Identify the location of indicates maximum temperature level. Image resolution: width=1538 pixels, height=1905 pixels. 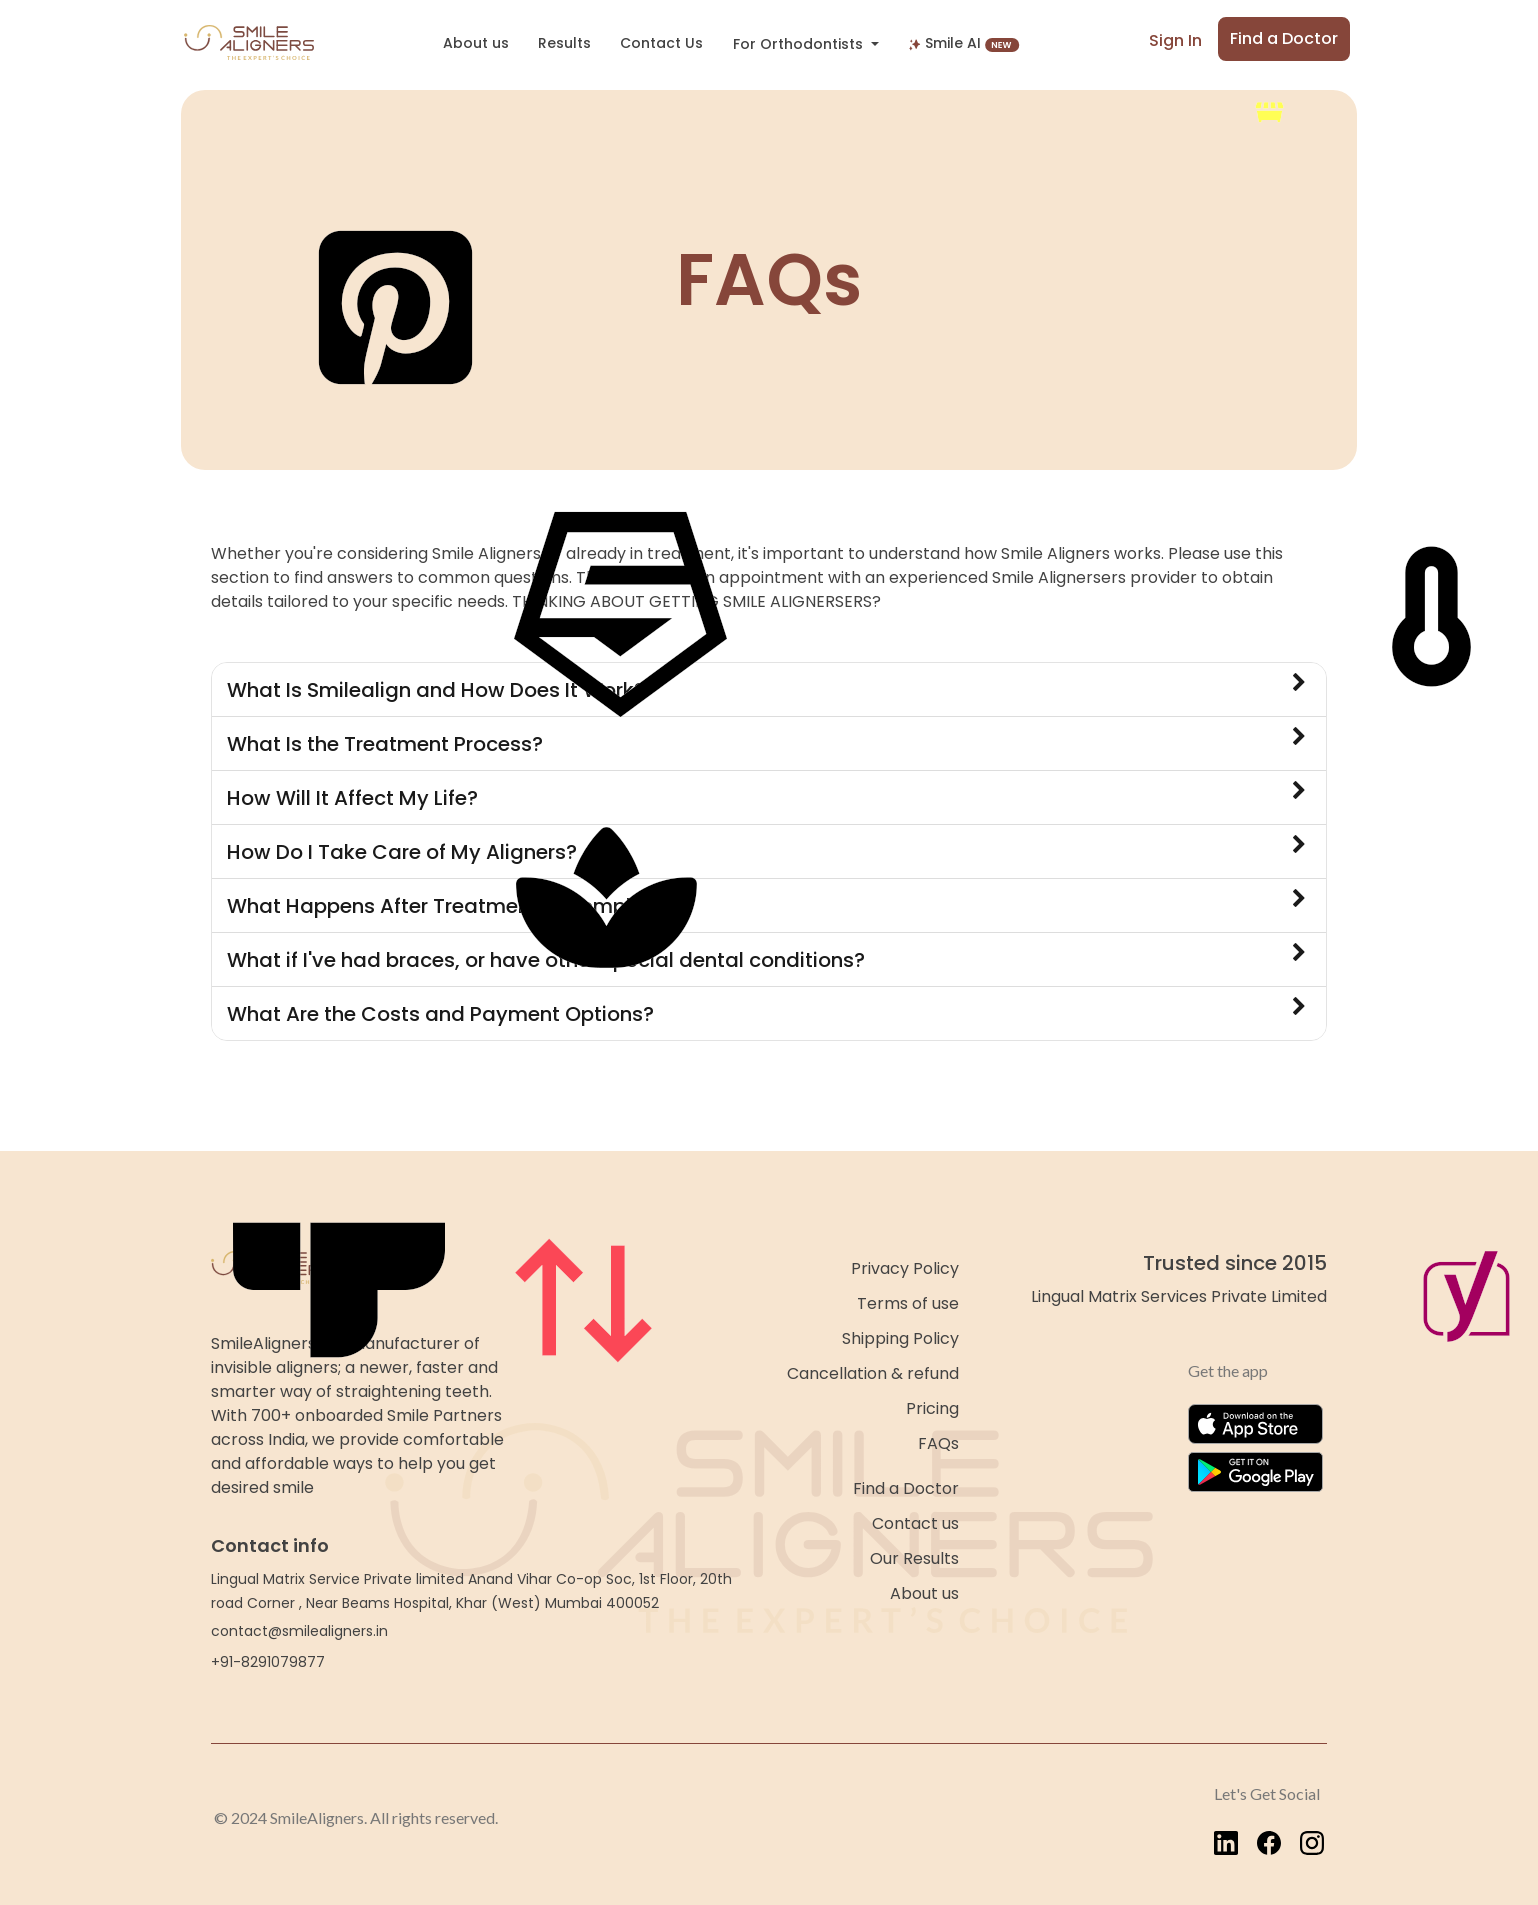
(1431, 616).